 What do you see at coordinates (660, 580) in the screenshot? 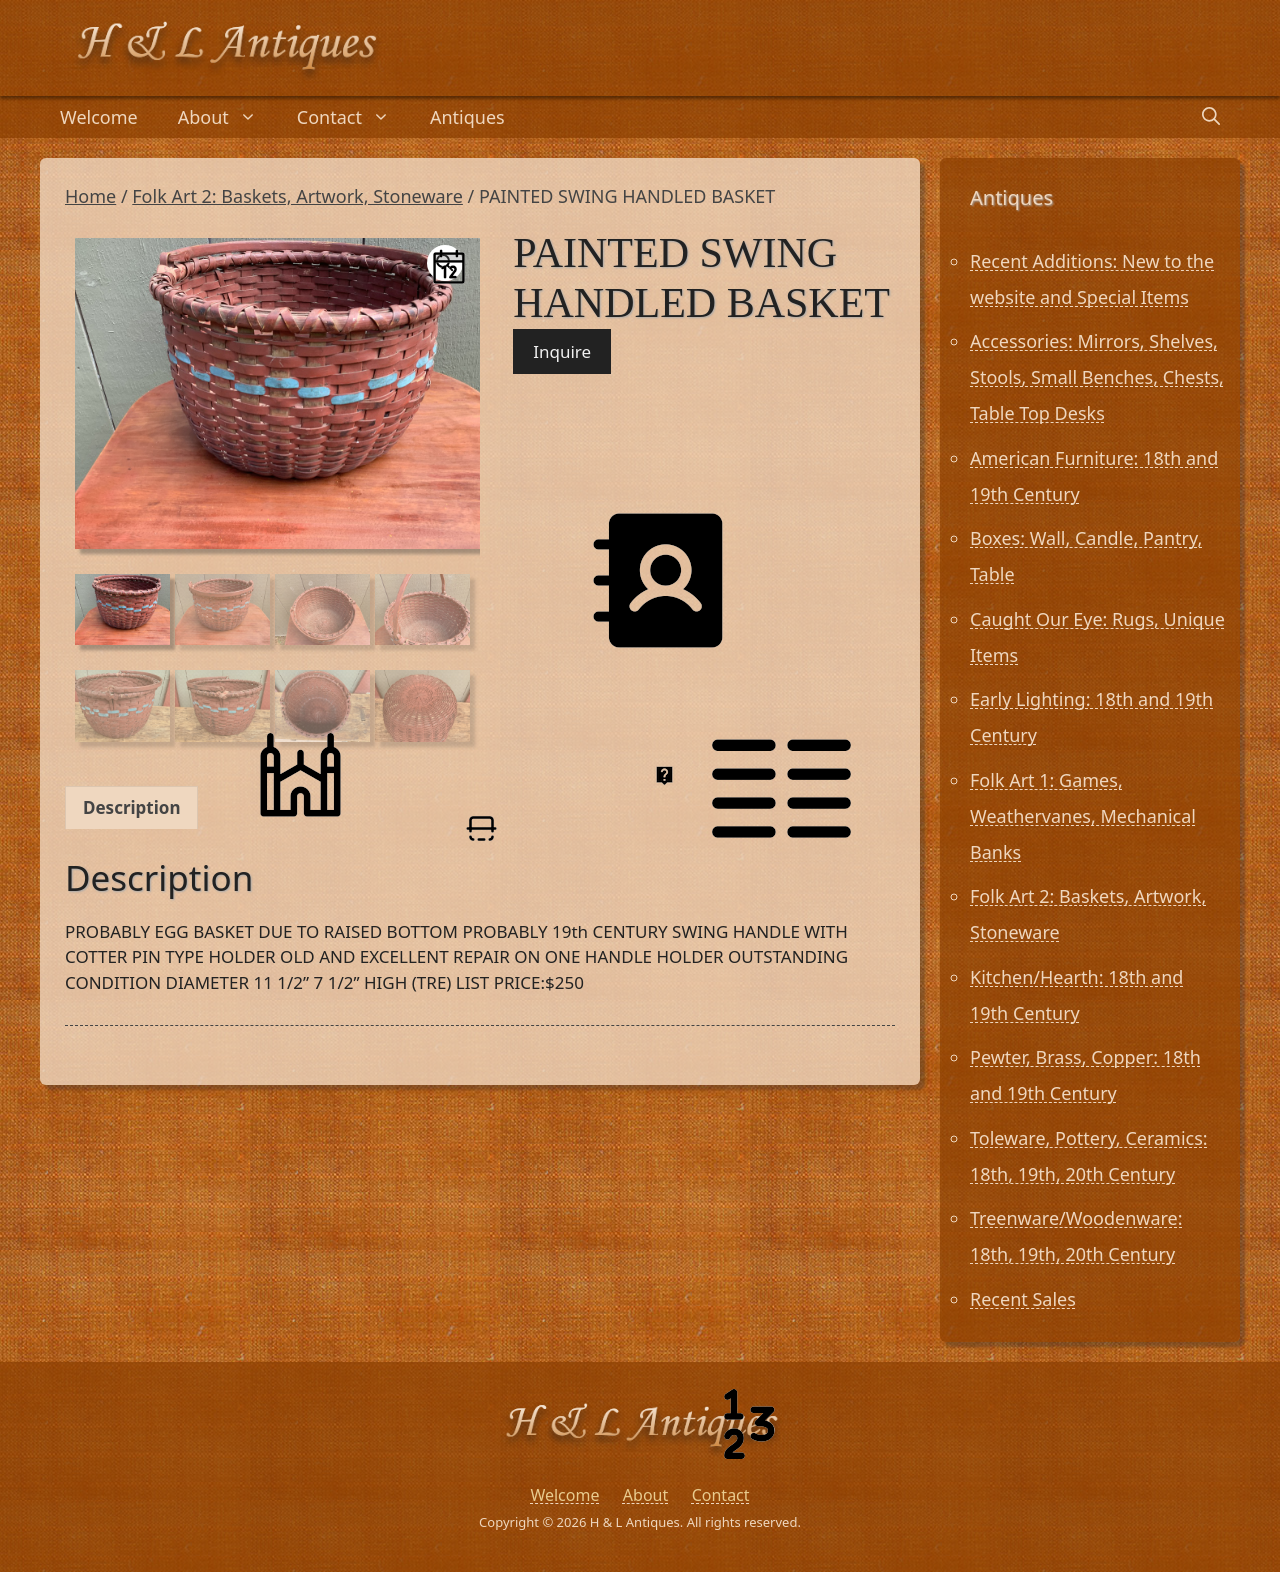
I see `open your contacts list` at bounding box center [660, 580].